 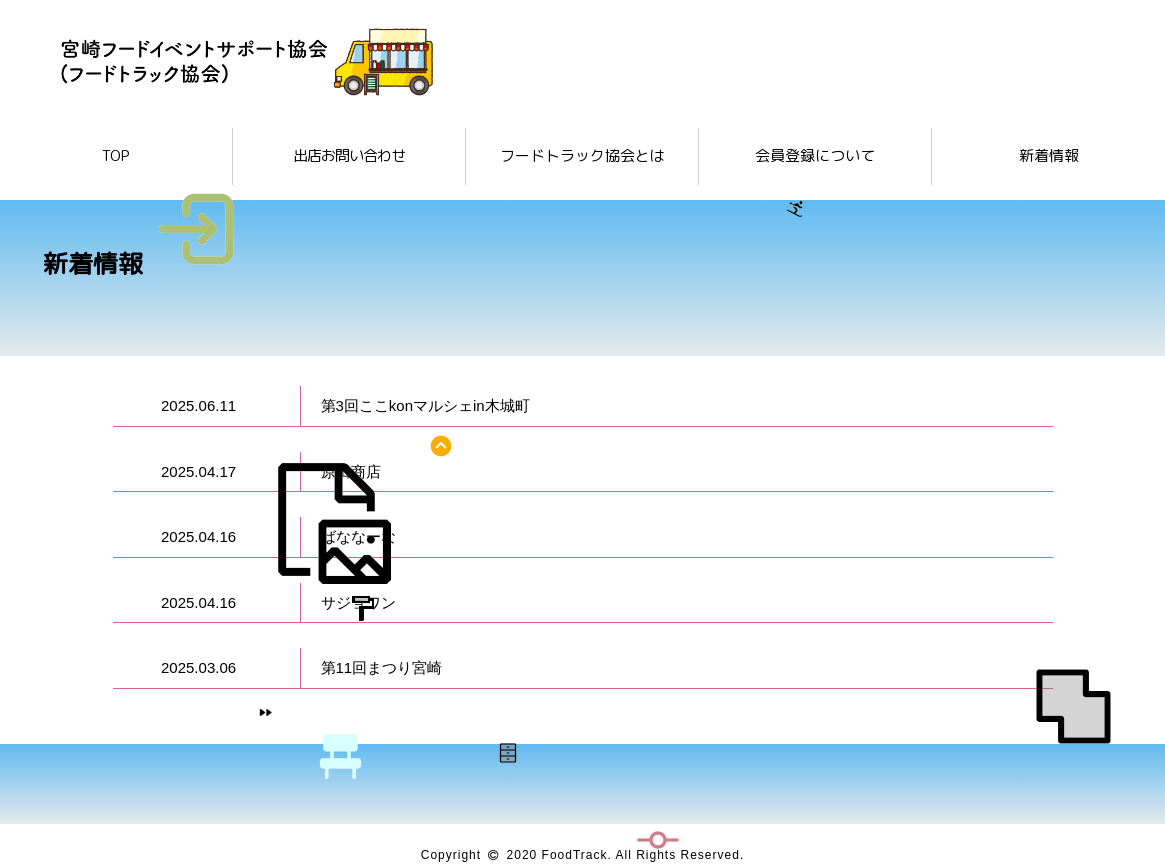 What do you see at coordinates (1073, 706) in the screenshot?
I see `merge or combine selected objects` at bounding box center [1073, 706].